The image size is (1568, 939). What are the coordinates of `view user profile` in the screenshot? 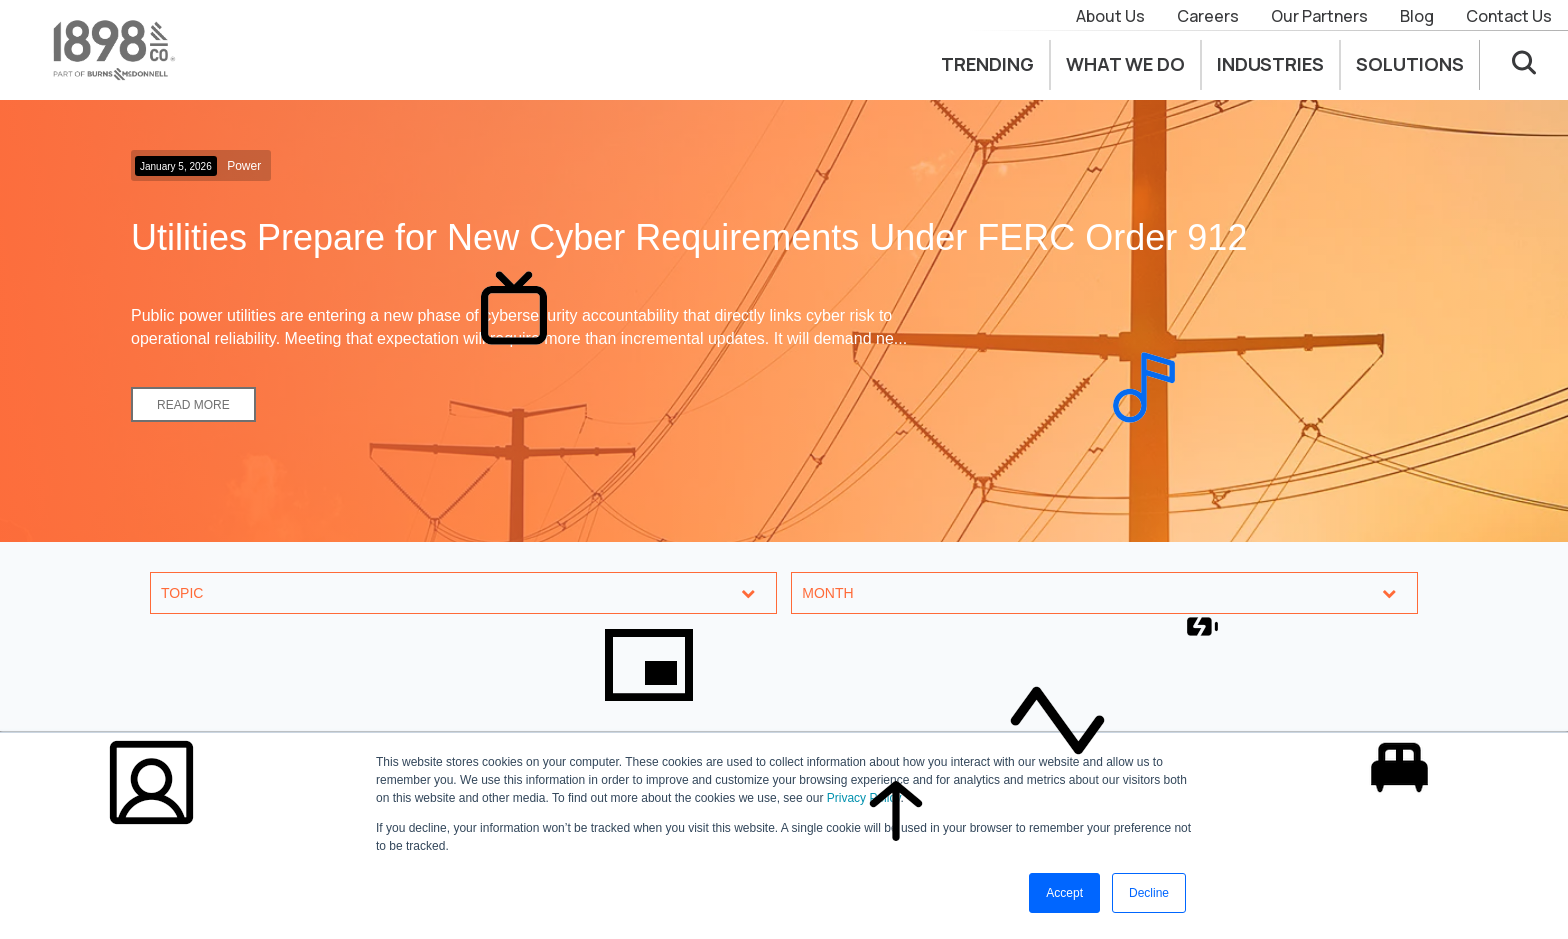 It's located at (151, 782).